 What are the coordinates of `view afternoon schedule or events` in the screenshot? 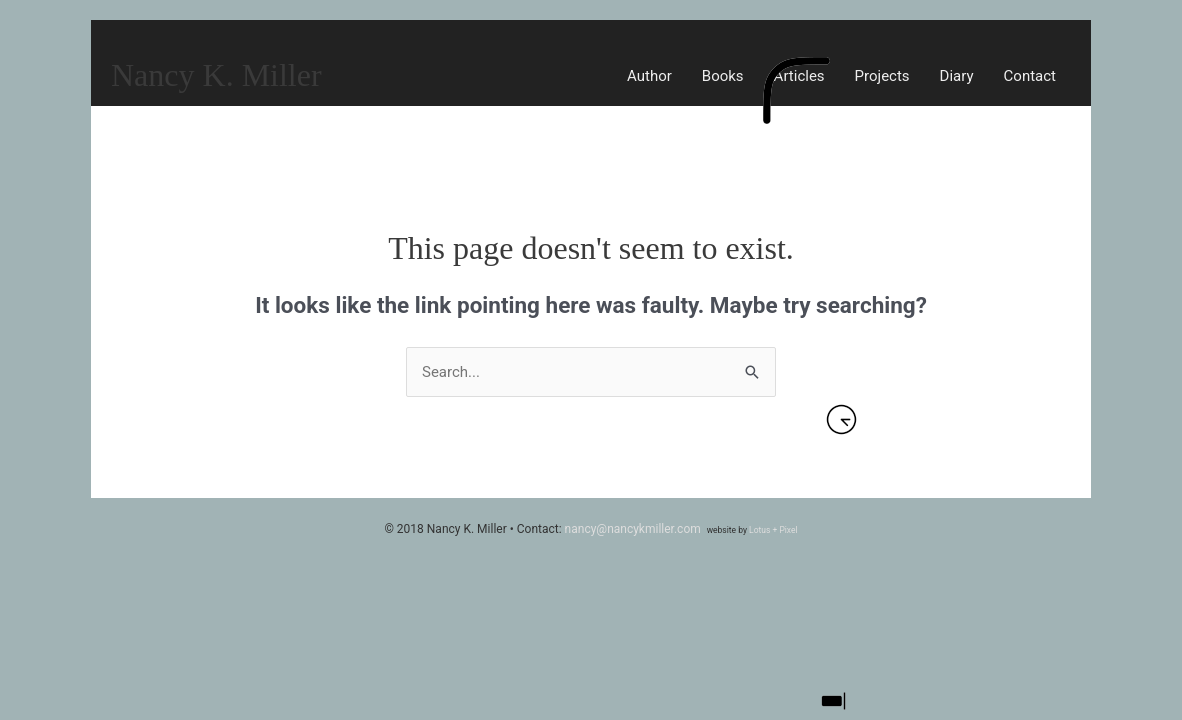 It's located at (841, 419).